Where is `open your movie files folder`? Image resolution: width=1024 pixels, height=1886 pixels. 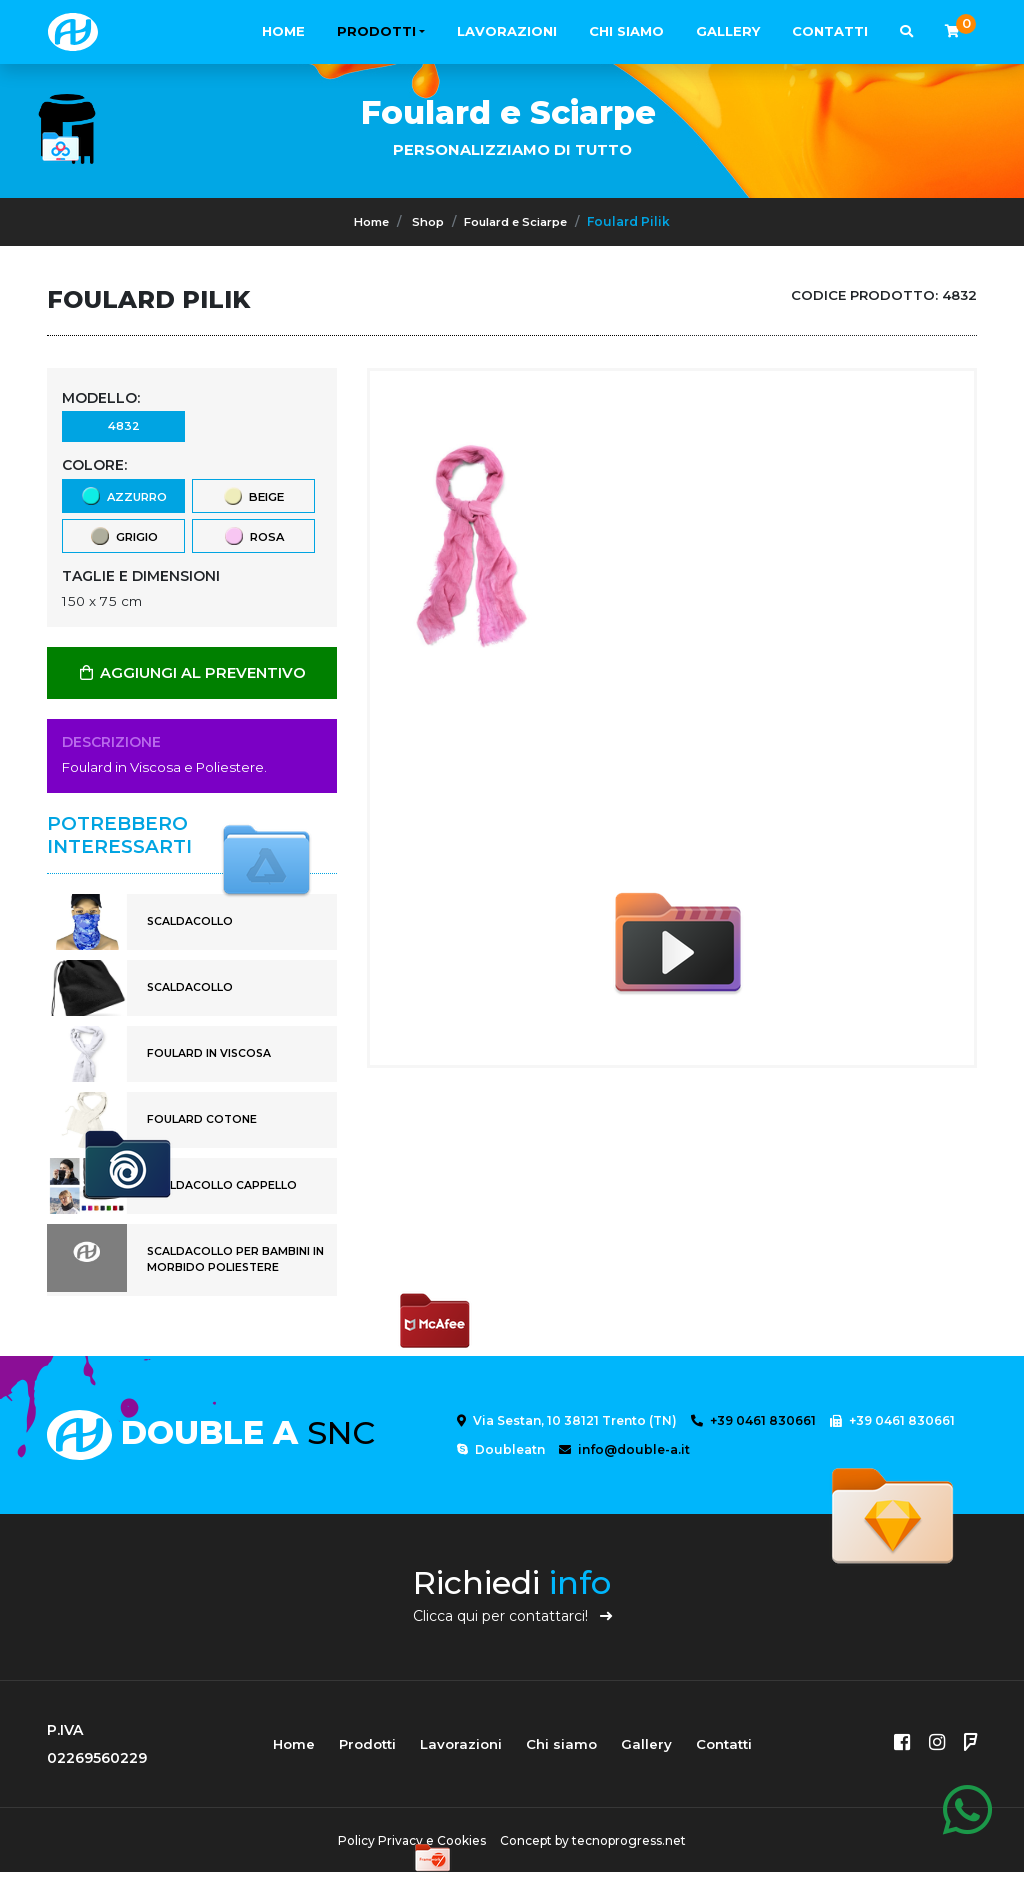
open your movie files folder is located at coordinates (677, 945).